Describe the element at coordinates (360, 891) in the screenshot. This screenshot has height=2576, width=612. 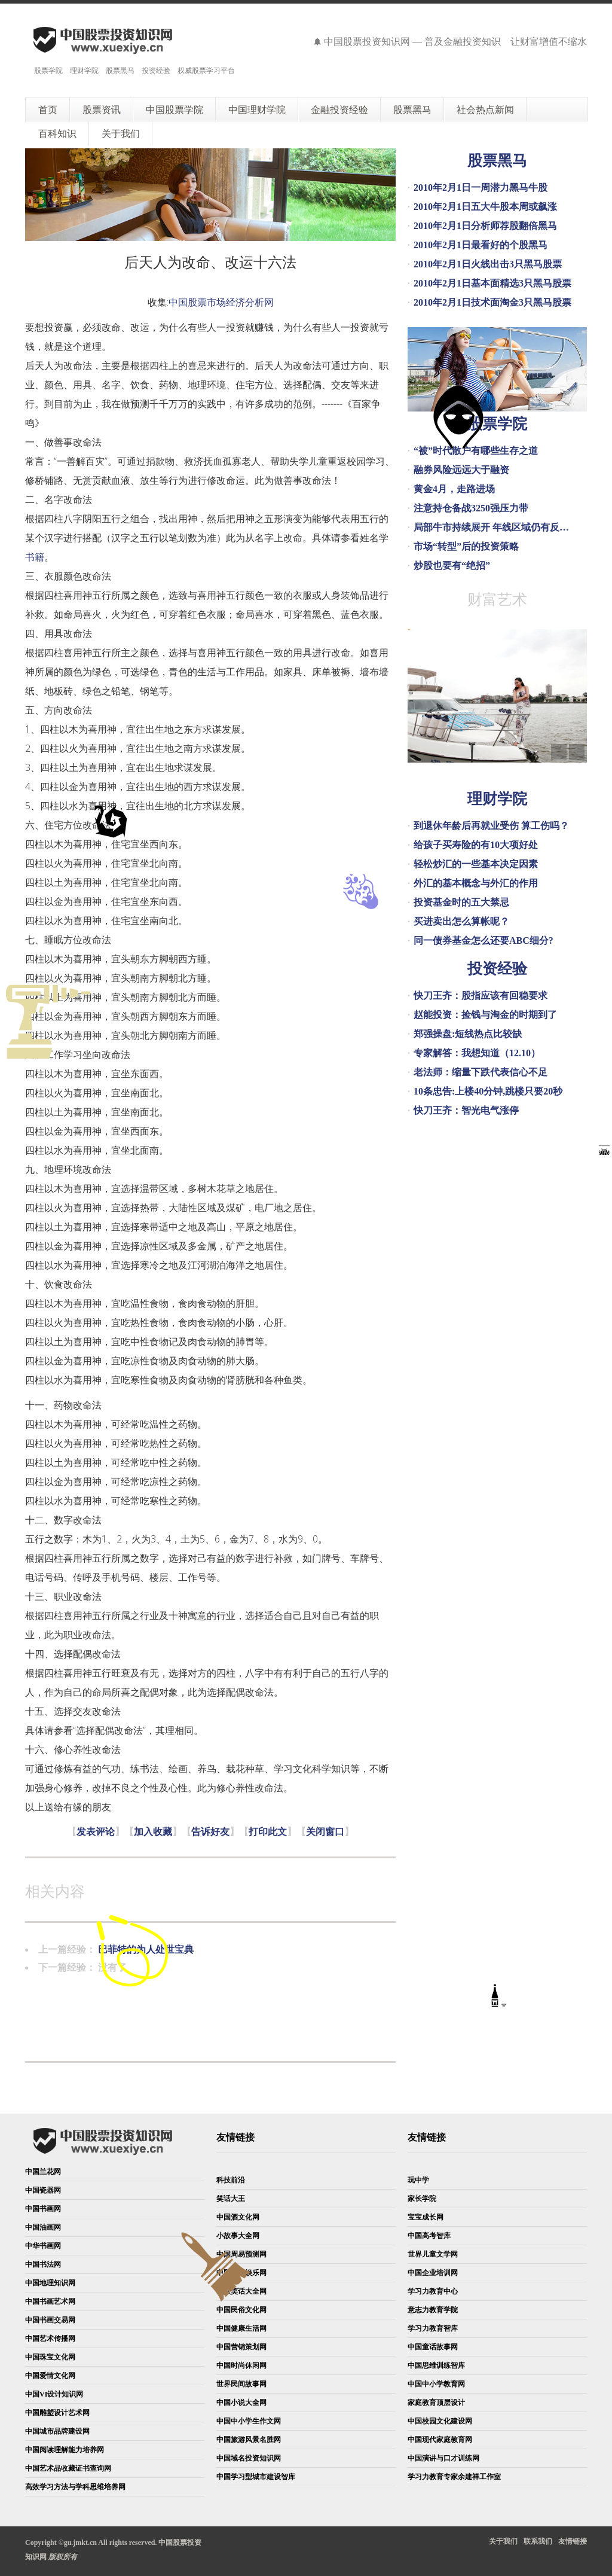
I see `cast a fireball spell or ability` at that location.